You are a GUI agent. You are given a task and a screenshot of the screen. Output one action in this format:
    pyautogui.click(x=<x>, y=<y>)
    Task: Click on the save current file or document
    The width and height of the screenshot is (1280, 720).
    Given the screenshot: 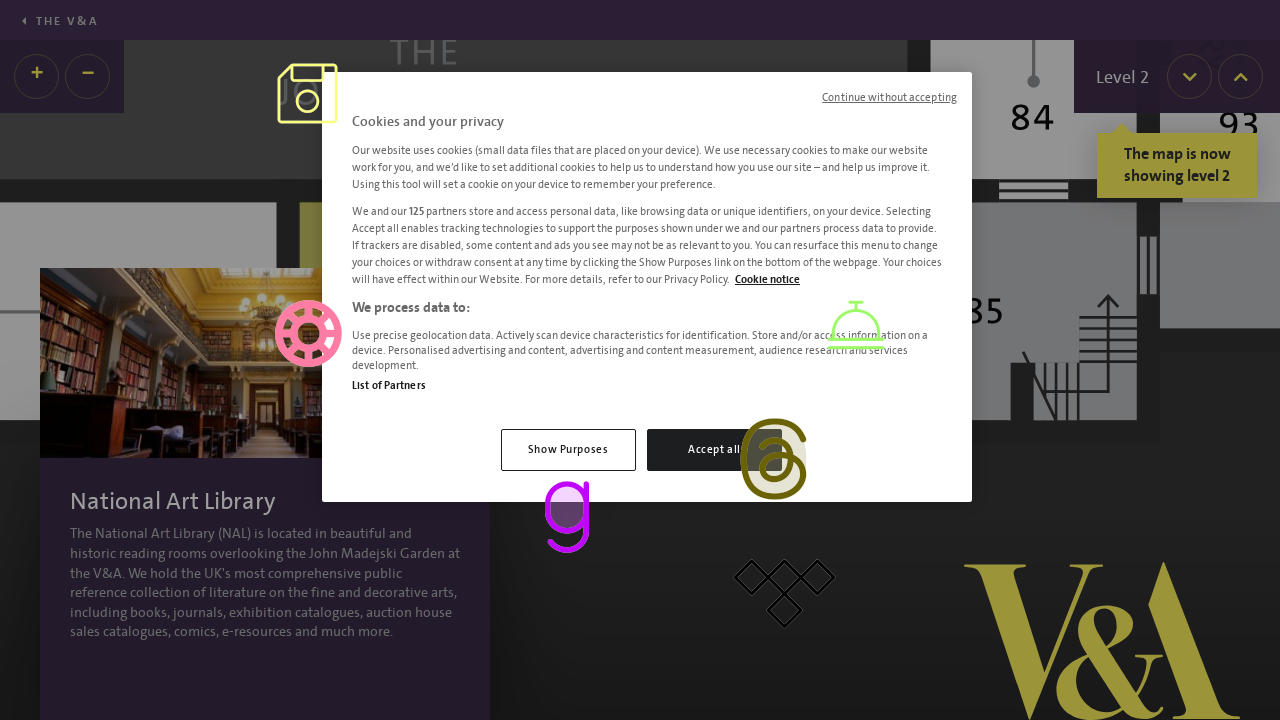 What is the action you would take?
    pyautogui.click(x=307, y=93)
    